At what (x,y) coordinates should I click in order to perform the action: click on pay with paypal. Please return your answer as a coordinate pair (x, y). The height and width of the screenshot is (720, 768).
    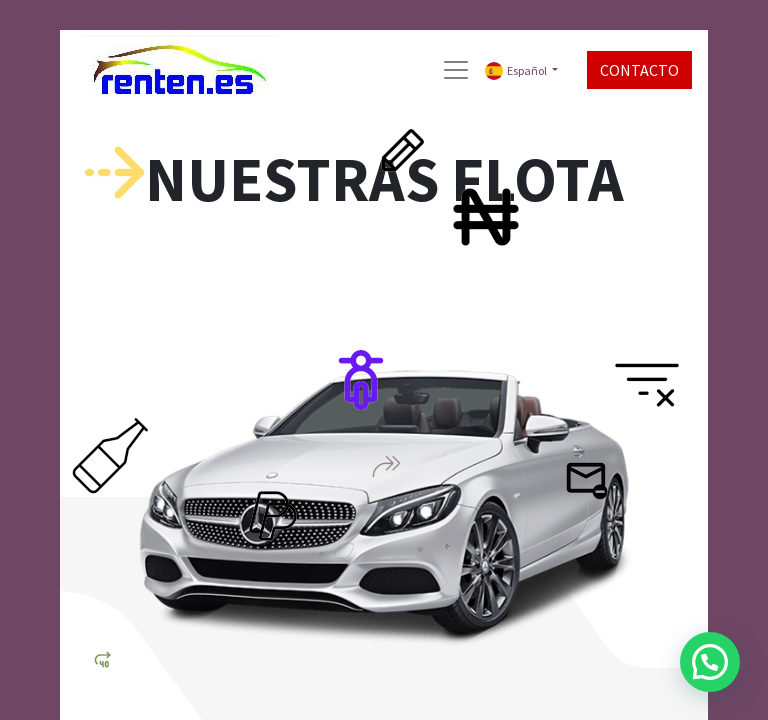
    Looking at the image, I should click on (272, 516).